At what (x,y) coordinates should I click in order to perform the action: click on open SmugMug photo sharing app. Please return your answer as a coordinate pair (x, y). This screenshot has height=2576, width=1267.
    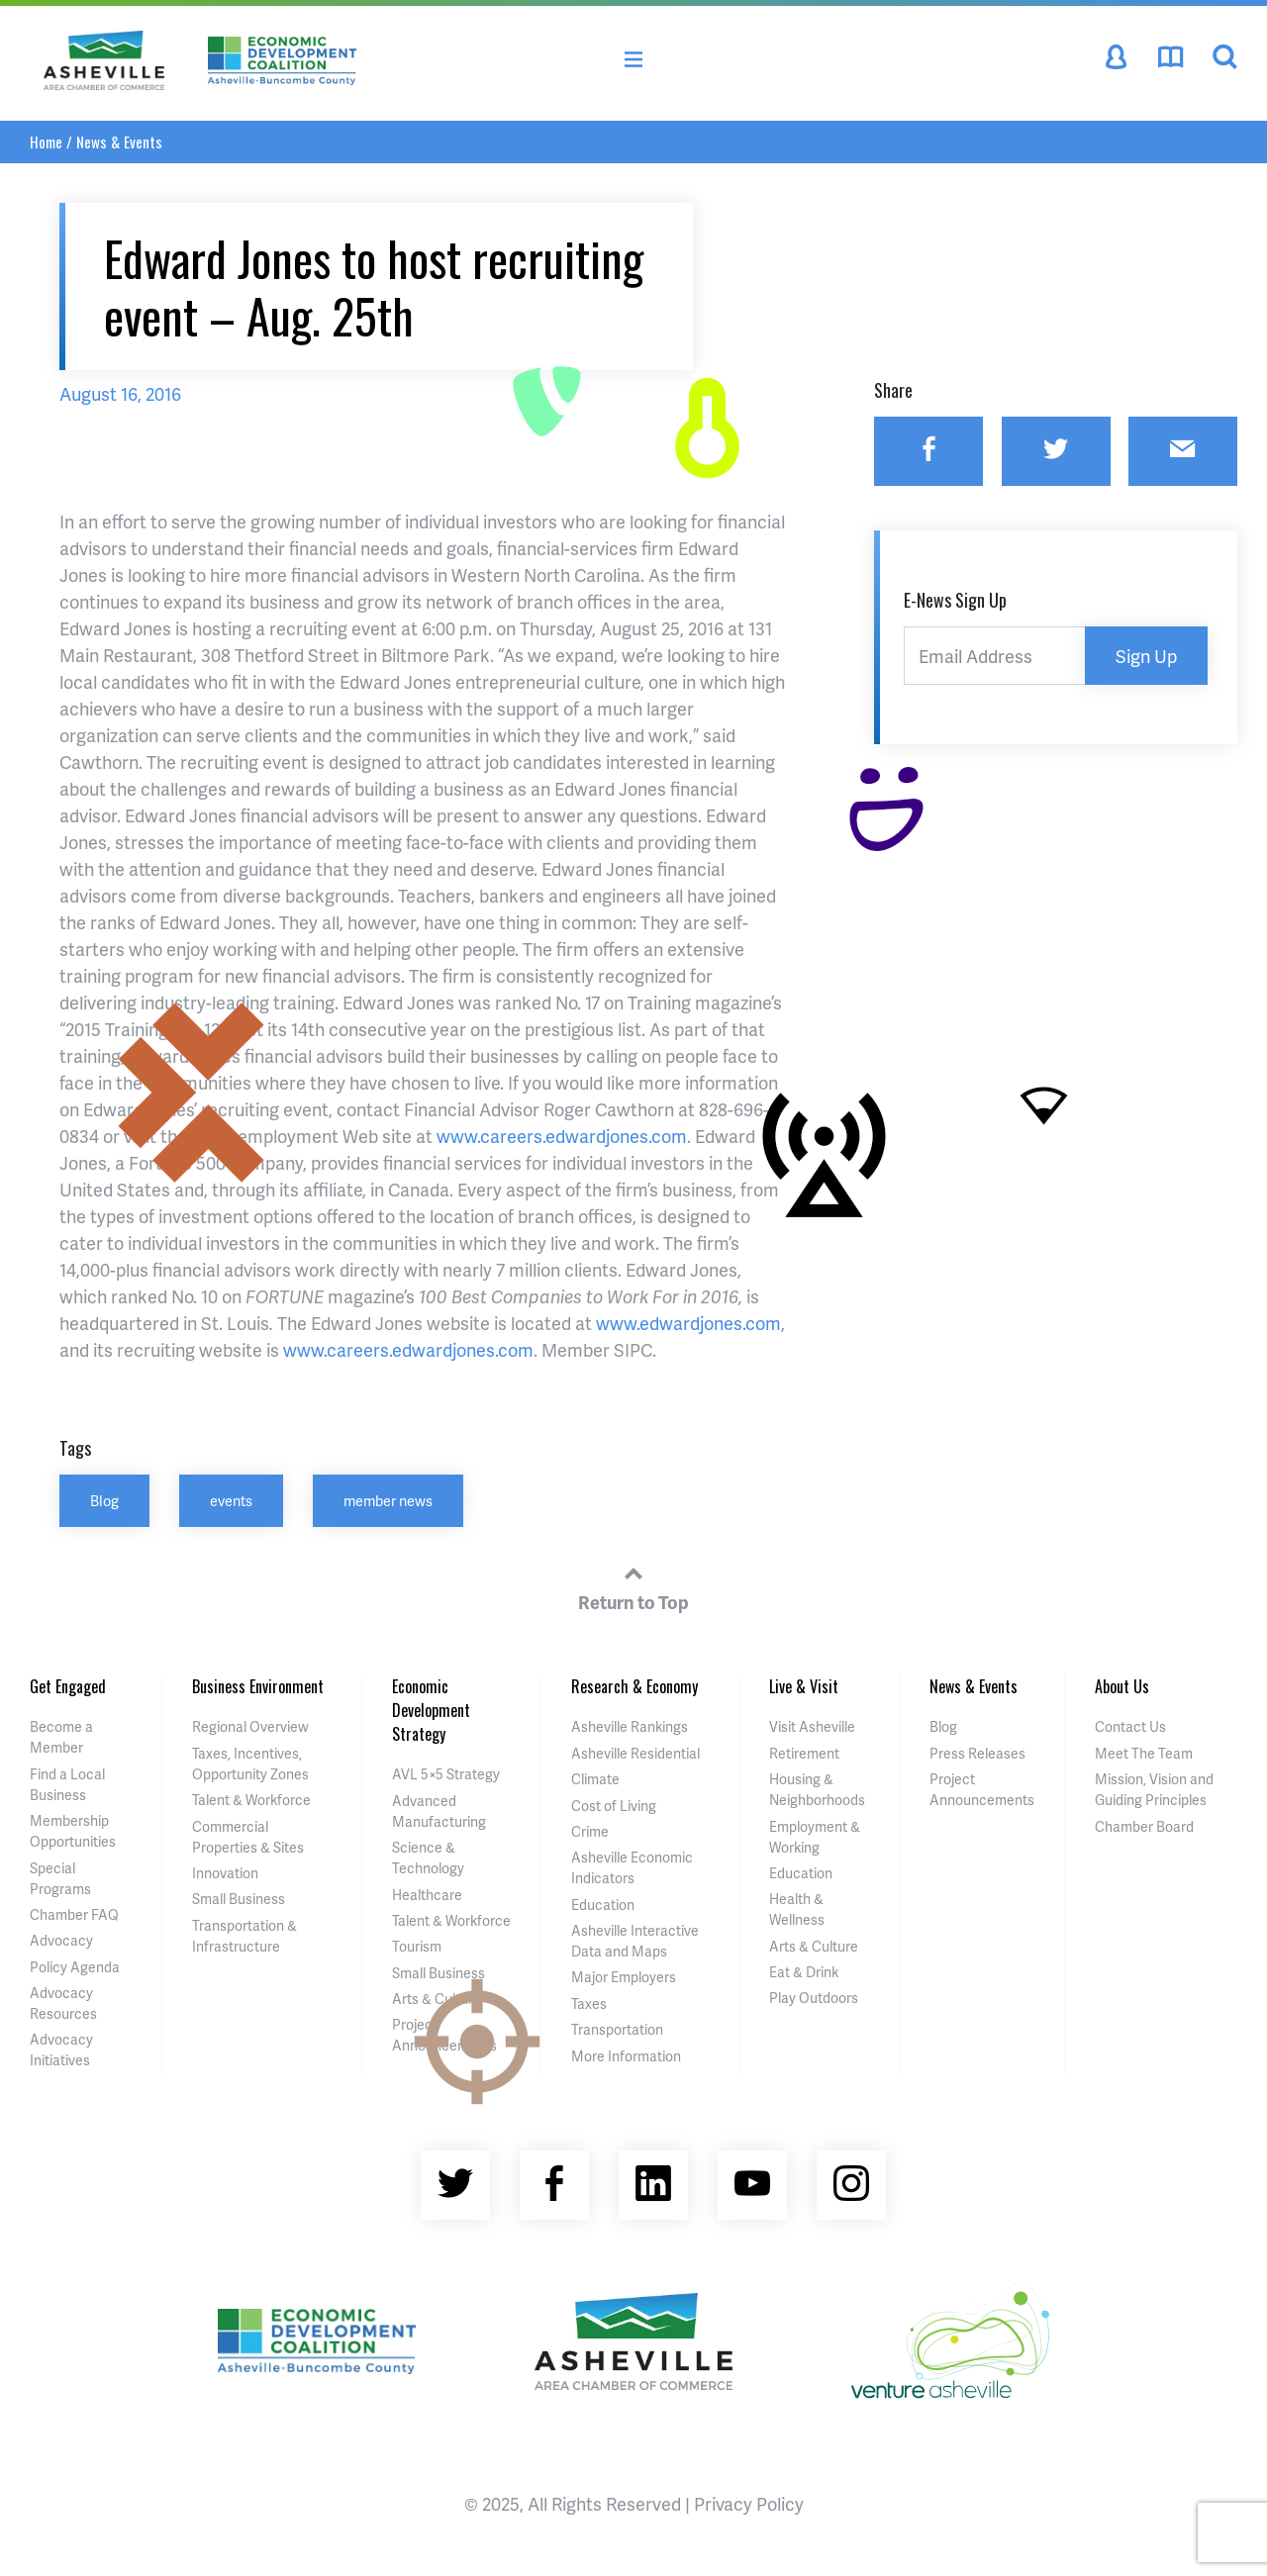
    Looking at the image, I should click on (886, 809).